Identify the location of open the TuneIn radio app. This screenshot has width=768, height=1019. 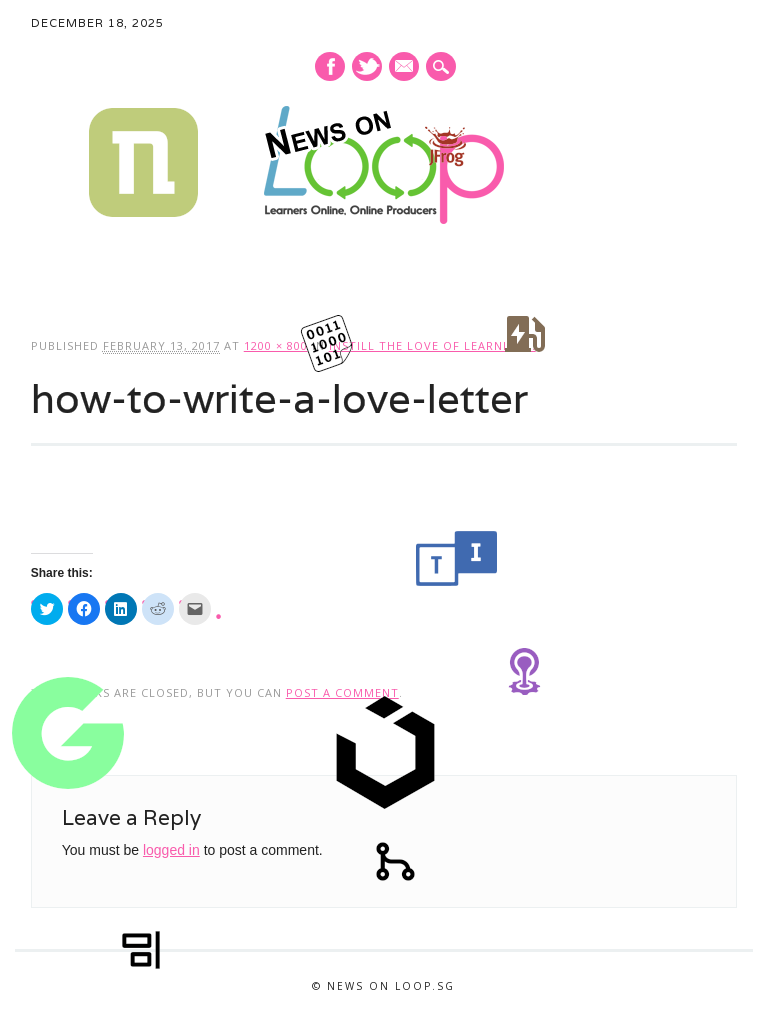
(456, 558).